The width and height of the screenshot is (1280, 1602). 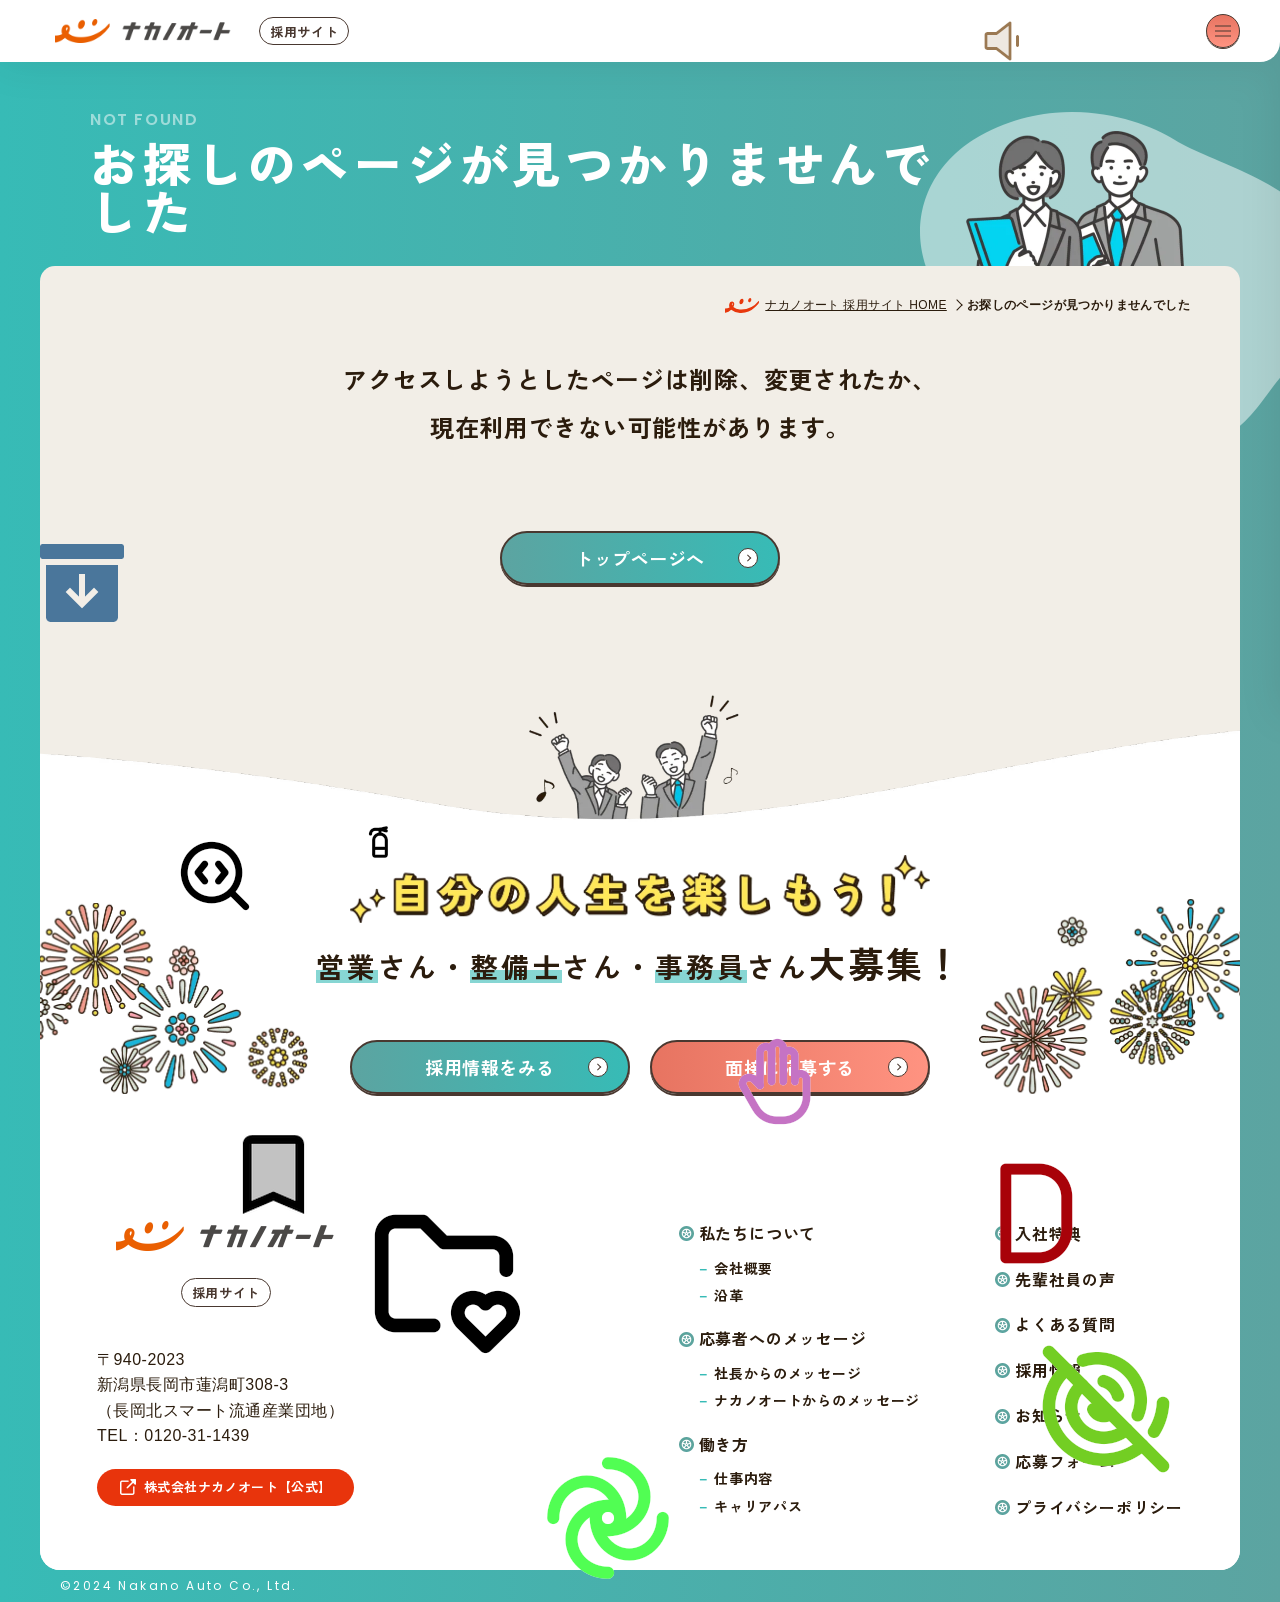 I want to click on search through code or source files, so click(x=215, y=876).